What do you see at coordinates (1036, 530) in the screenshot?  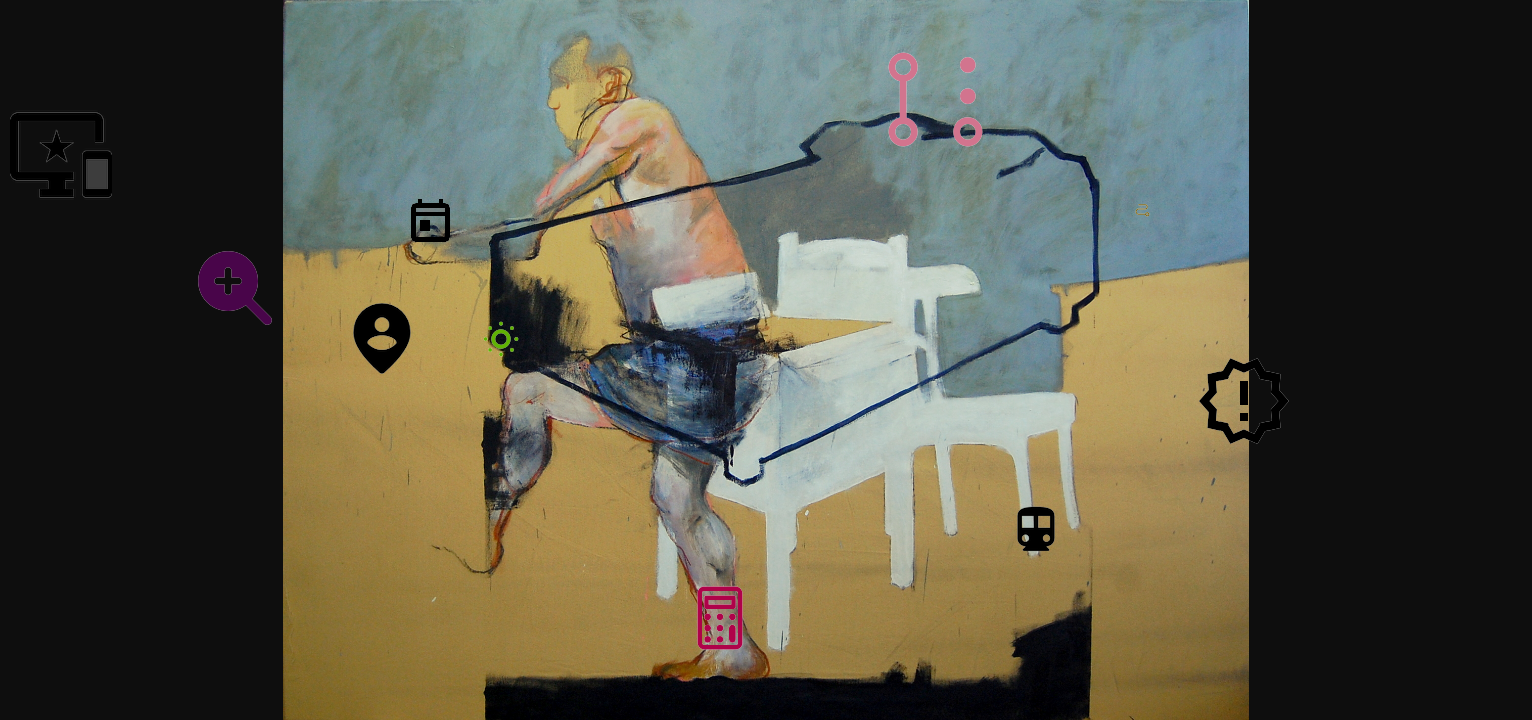 I see `get public transit directions` at bounding box center [1036, 530].